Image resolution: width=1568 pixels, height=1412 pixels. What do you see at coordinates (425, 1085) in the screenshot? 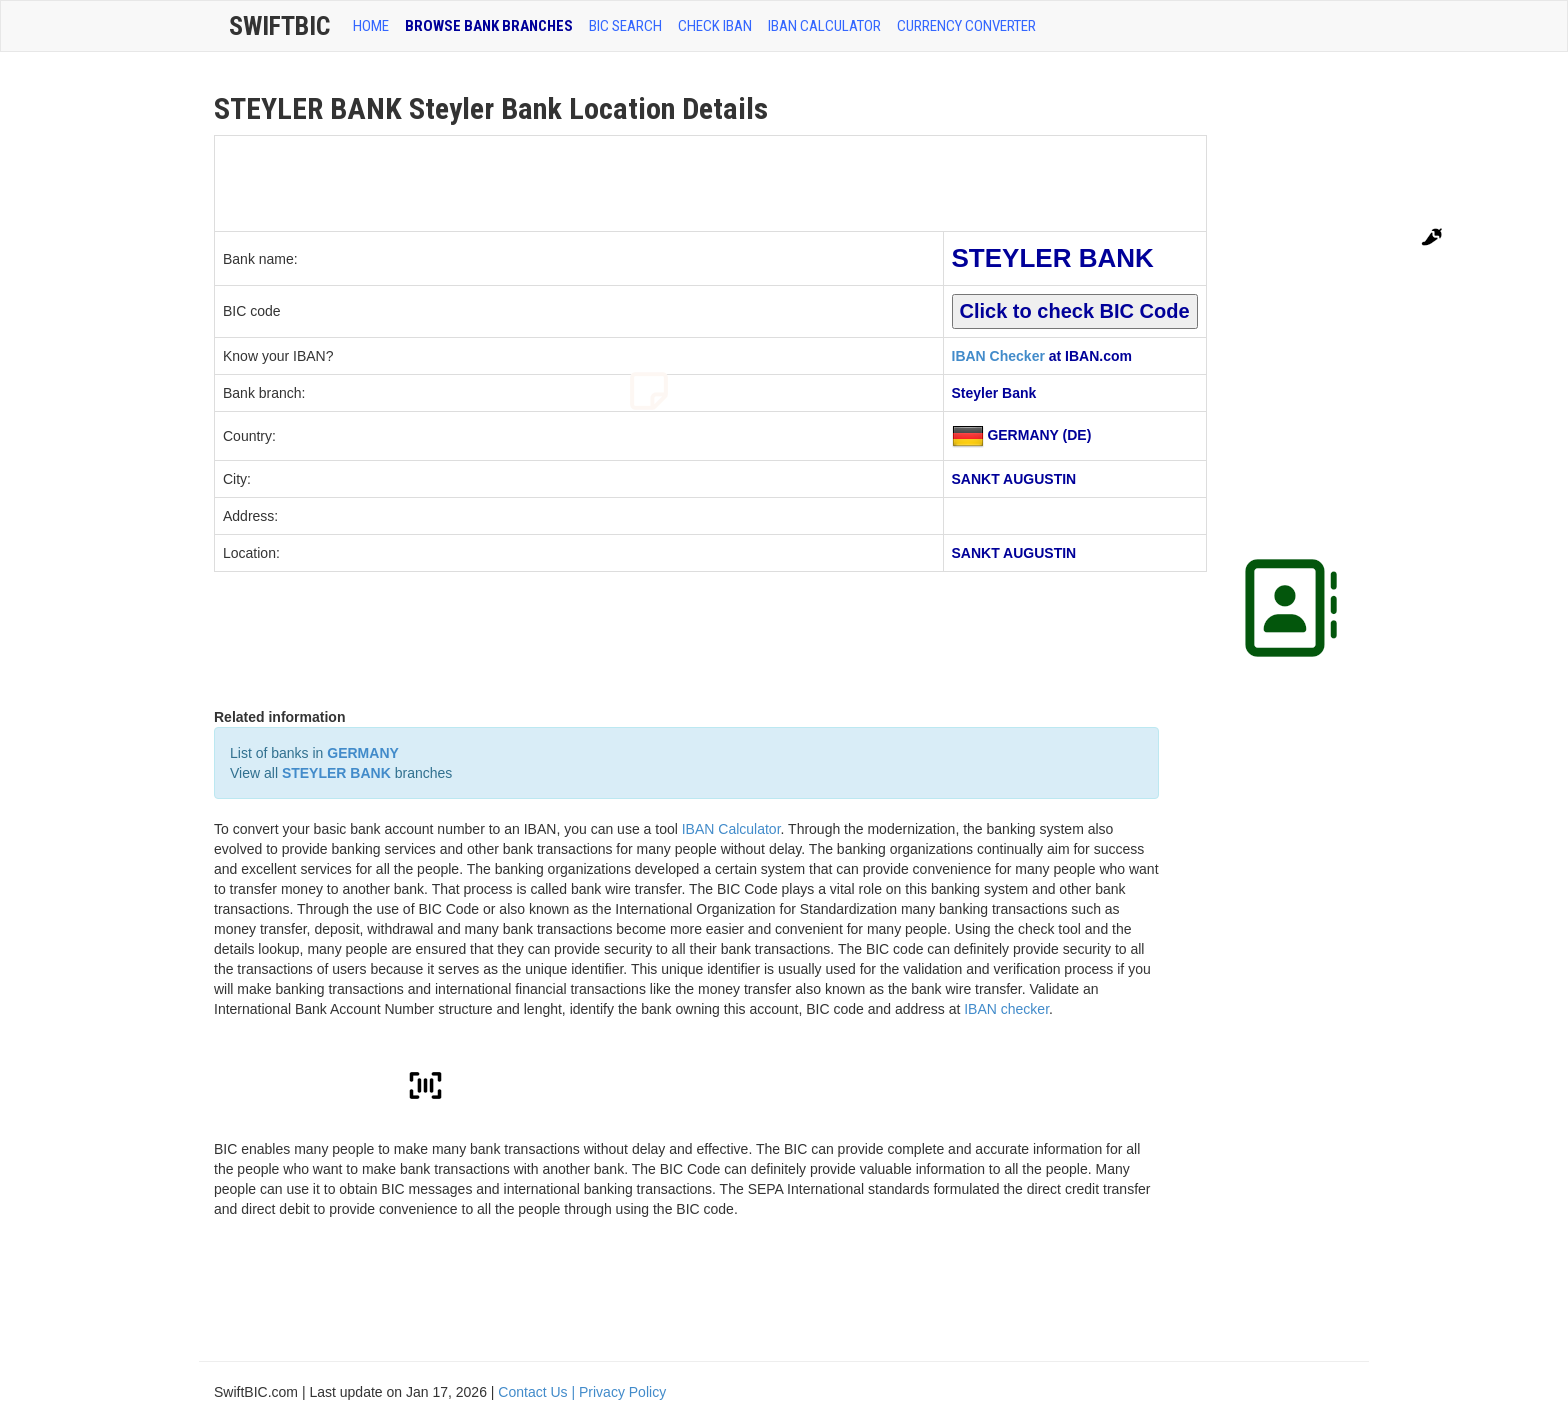
I see `scan a barcode` at bounding box center [425, 1085].